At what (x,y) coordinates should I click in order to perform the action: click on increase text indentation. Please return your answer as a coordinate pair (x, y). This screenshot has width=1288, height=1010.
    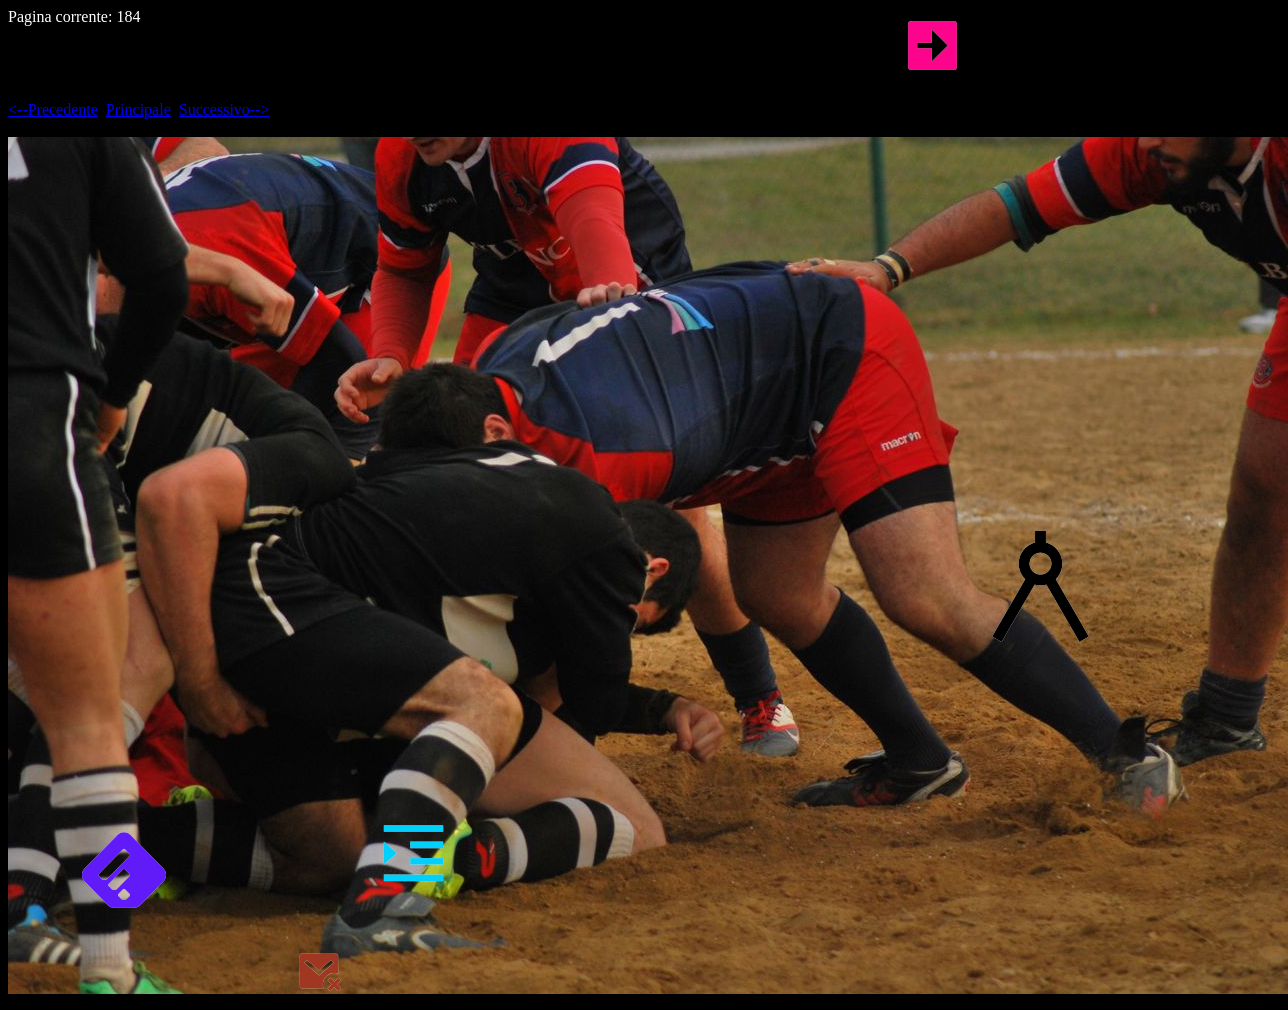
    Looking at the image, I should click on (413, 851).